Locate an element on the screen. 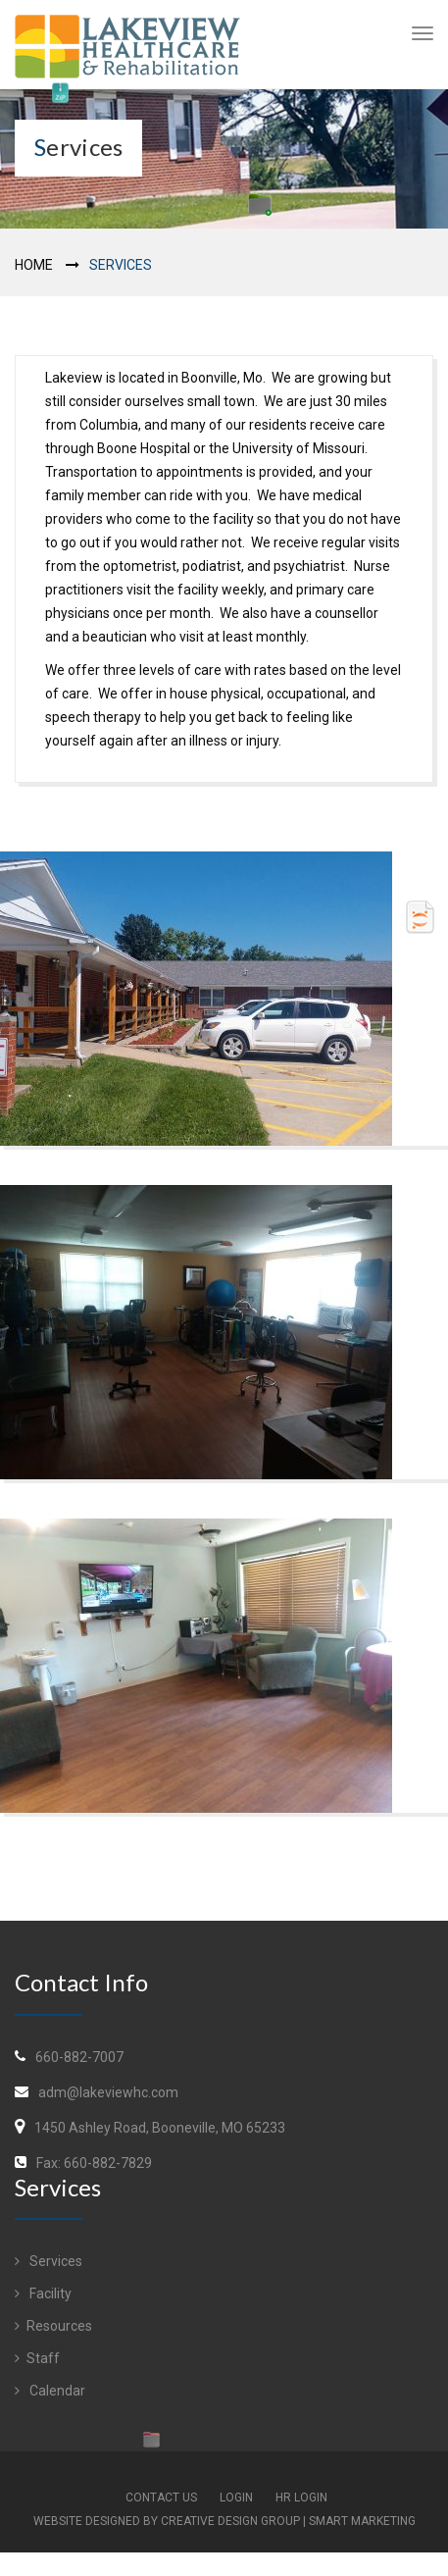 Image resolution: width=448 pixels, height=2576 pixels. open a compressed zip archive is located at coordinates (60, 92).